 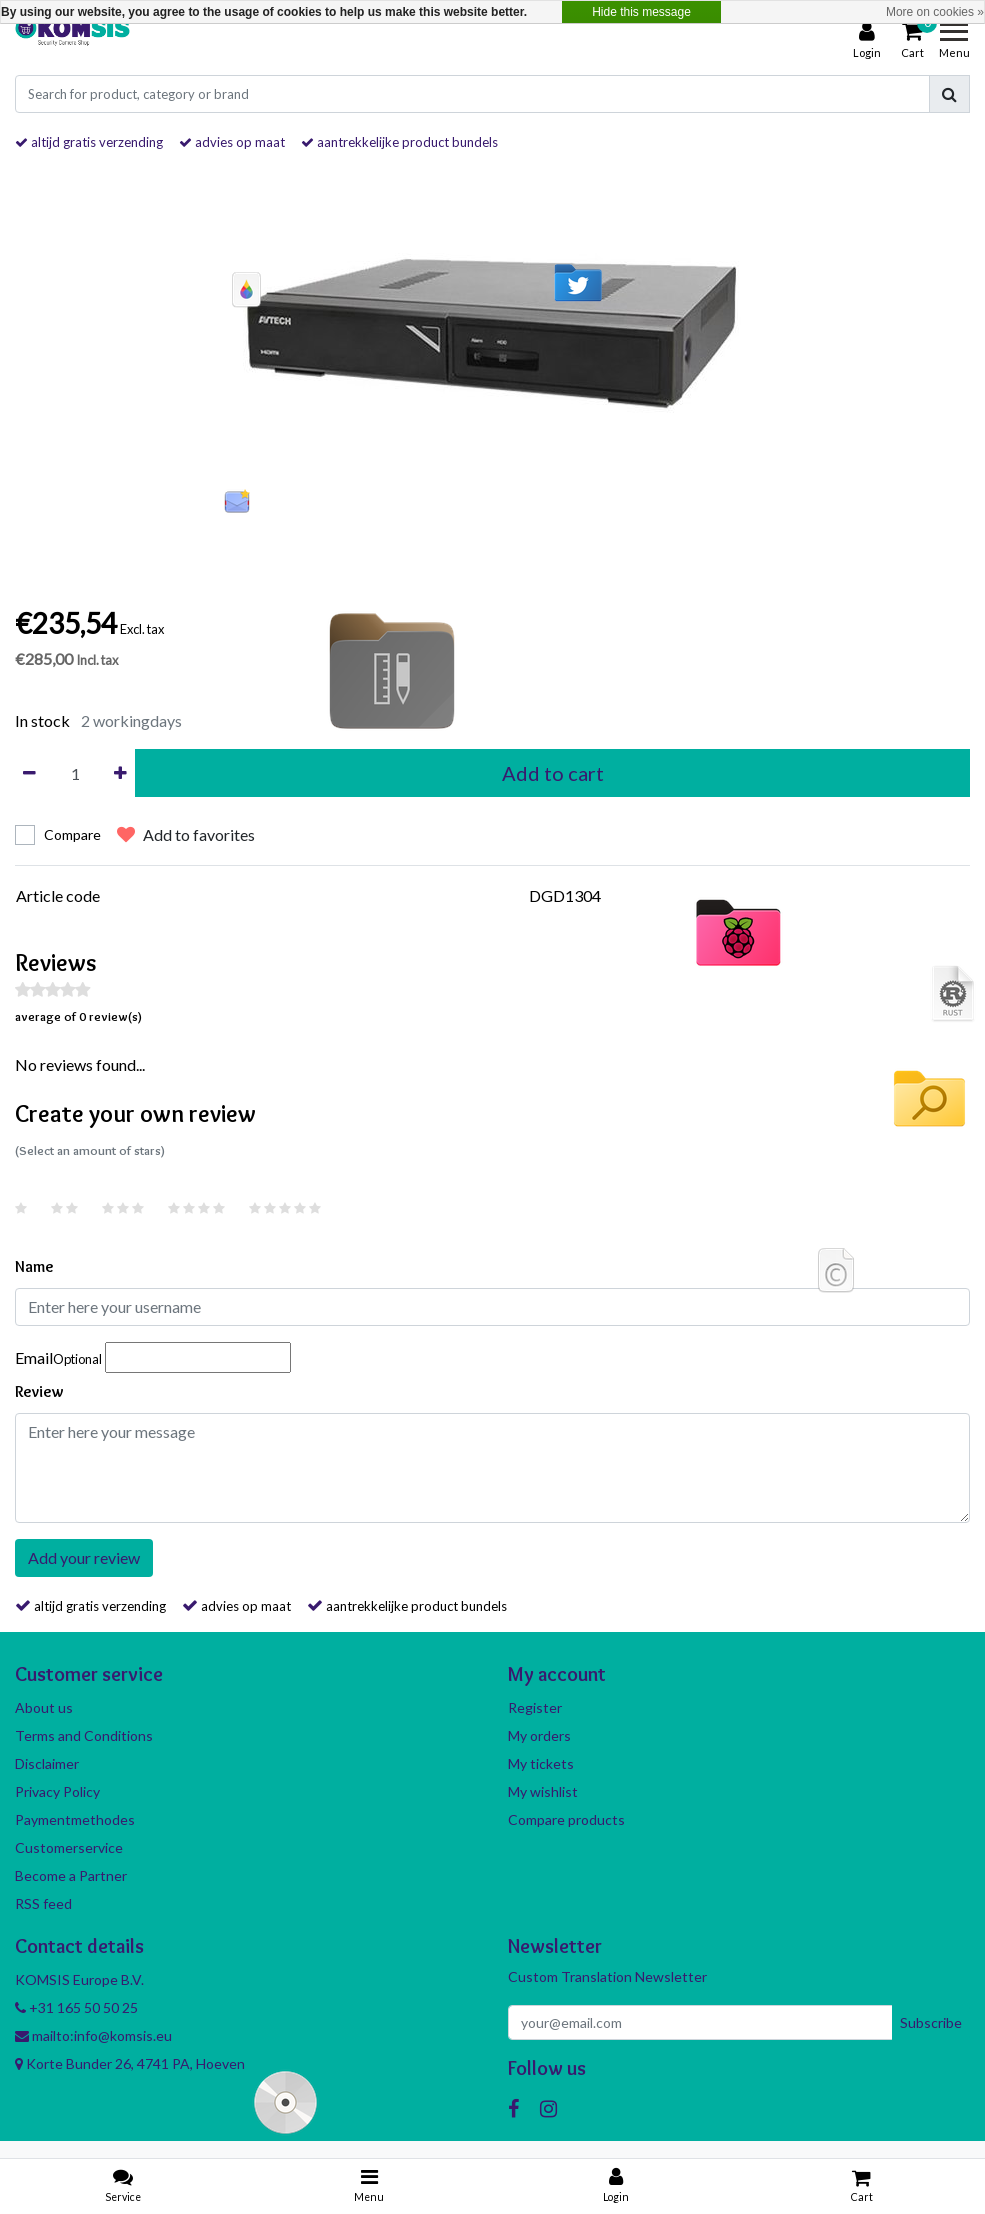 I want to click on indicates a blank CD-R disc ready for burning, so click(x=285, y=2102).